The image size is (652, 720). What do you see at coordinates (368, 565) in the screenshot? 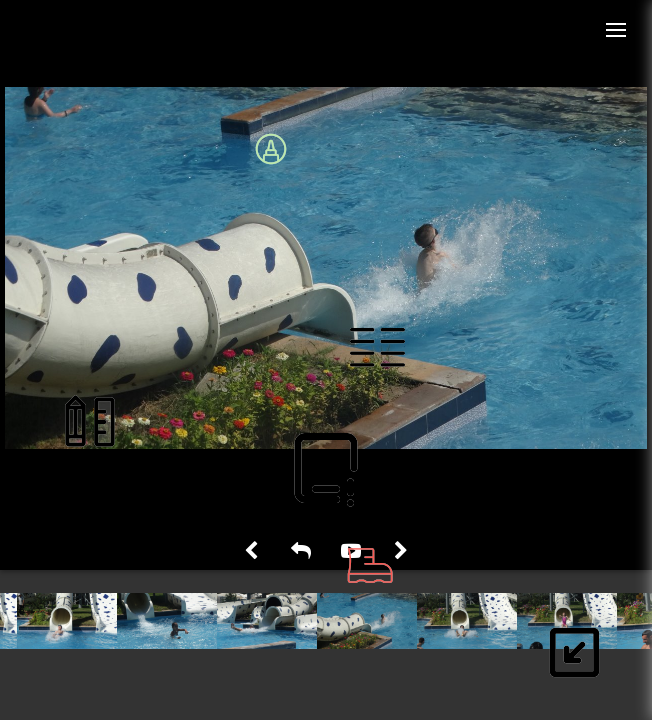
I see `view footwear or shoe category` at bounding box center [368, 565].